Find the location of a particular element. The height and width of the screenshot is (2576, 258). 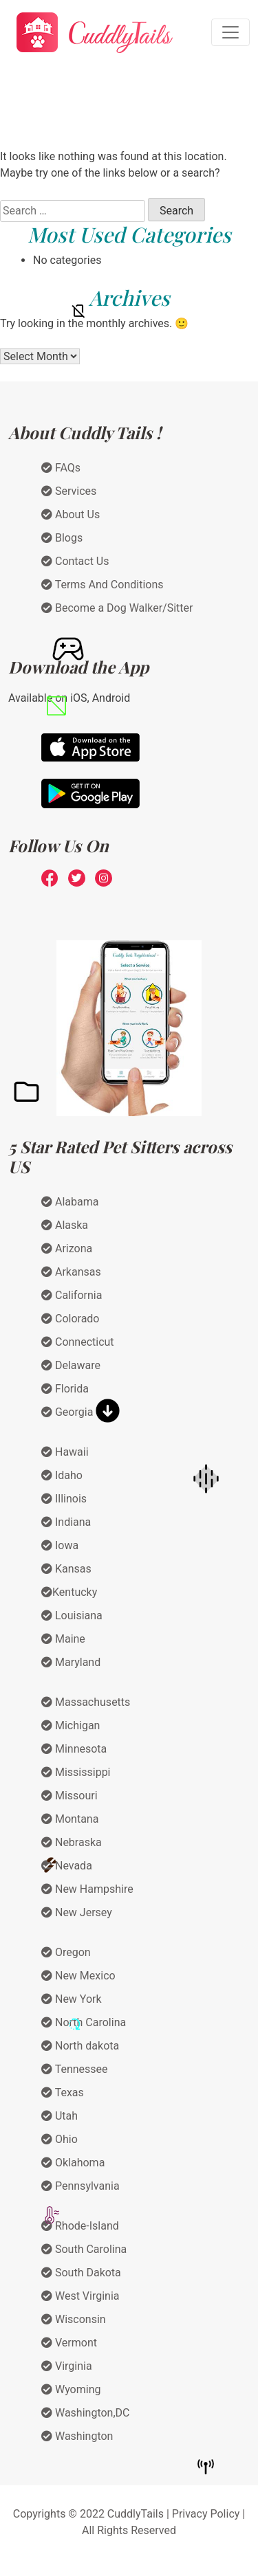

download file or content is located at coordinates (107, 1410).